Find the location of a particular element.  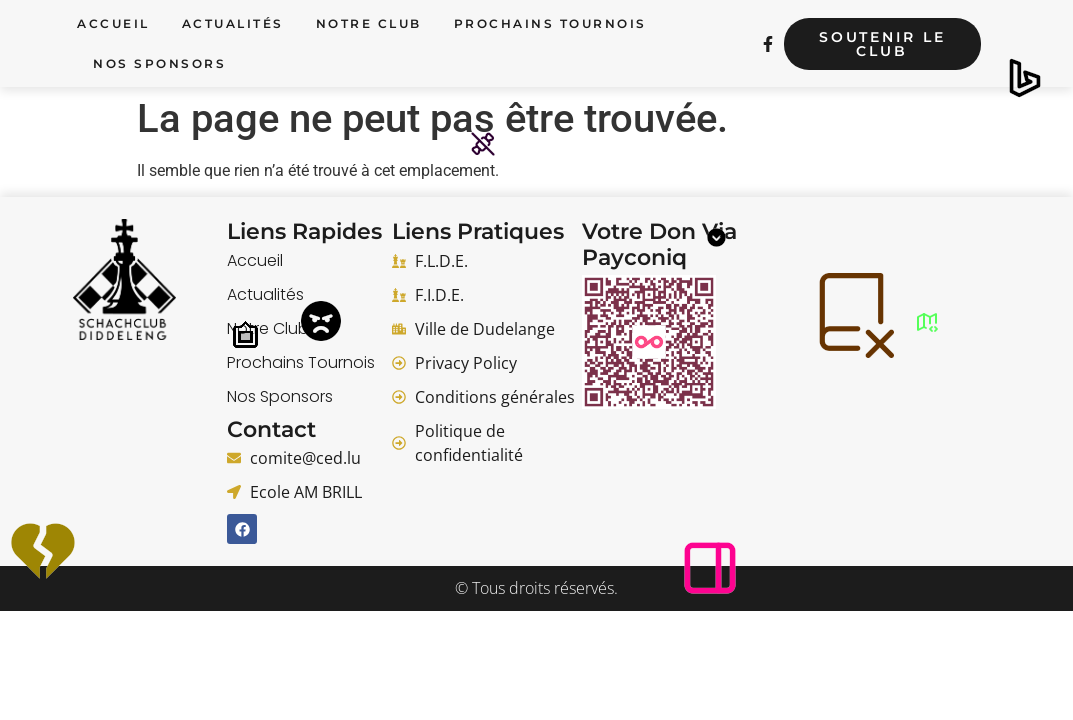

disable candy or sweets mode is located at coordinates (483, 144).